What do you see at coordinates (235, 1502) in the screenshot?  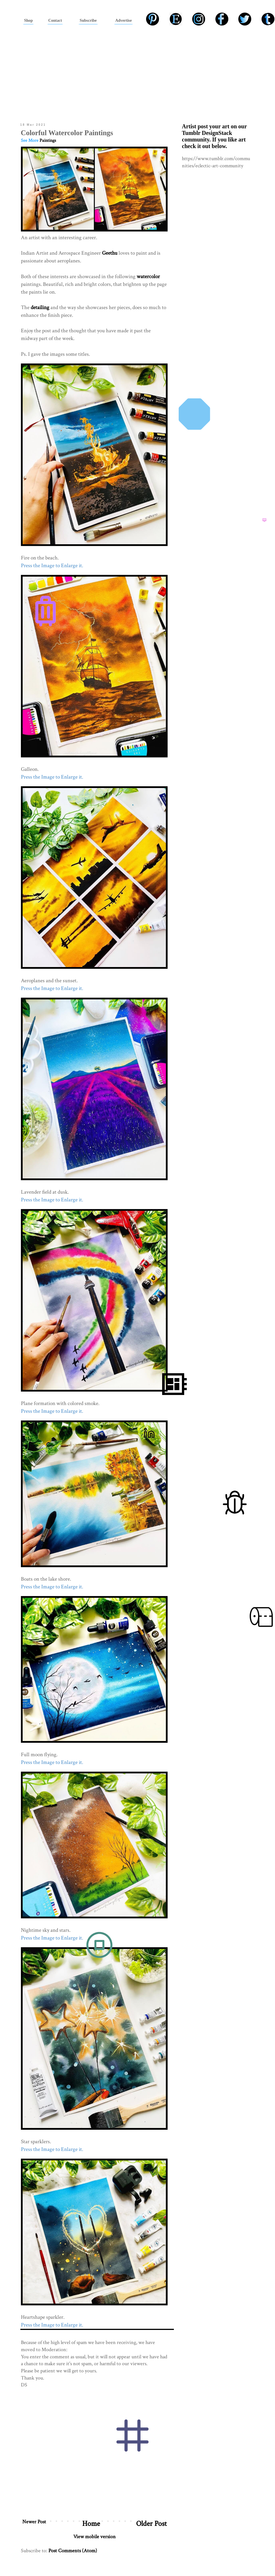 I see `report a bug or issue` at bounding box center [235, 1502].